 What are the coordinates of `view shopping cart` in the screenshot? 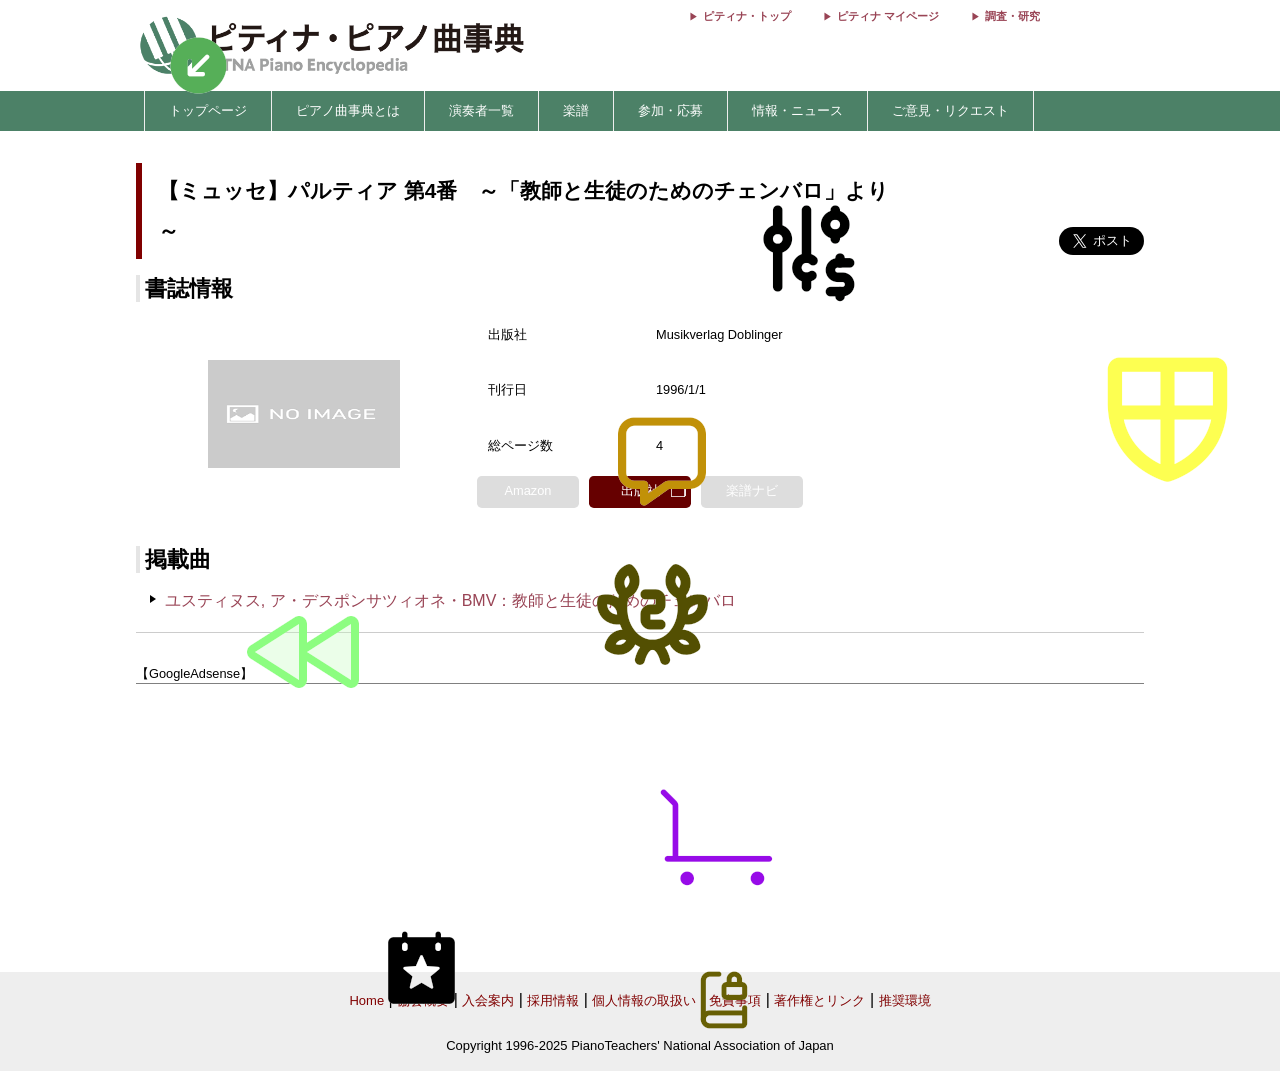 It's located at (714, 831).